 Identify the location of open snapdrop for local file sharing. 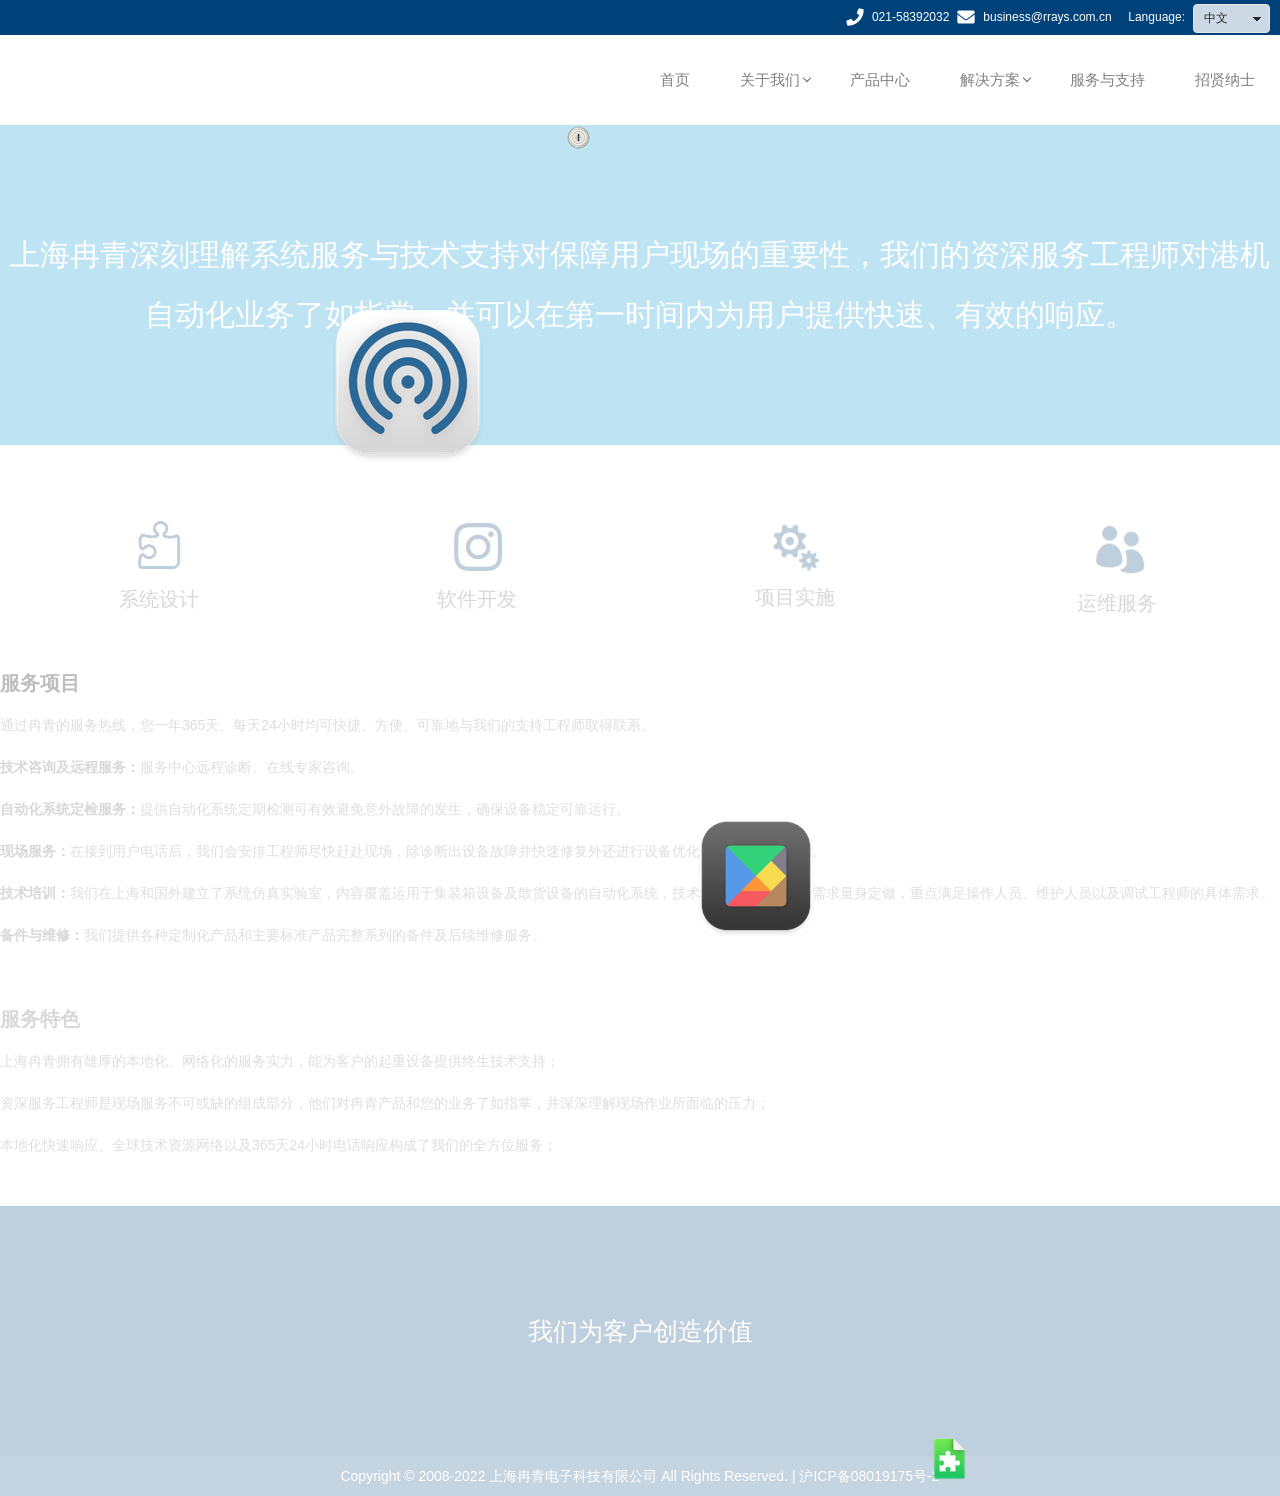
(408, 382).